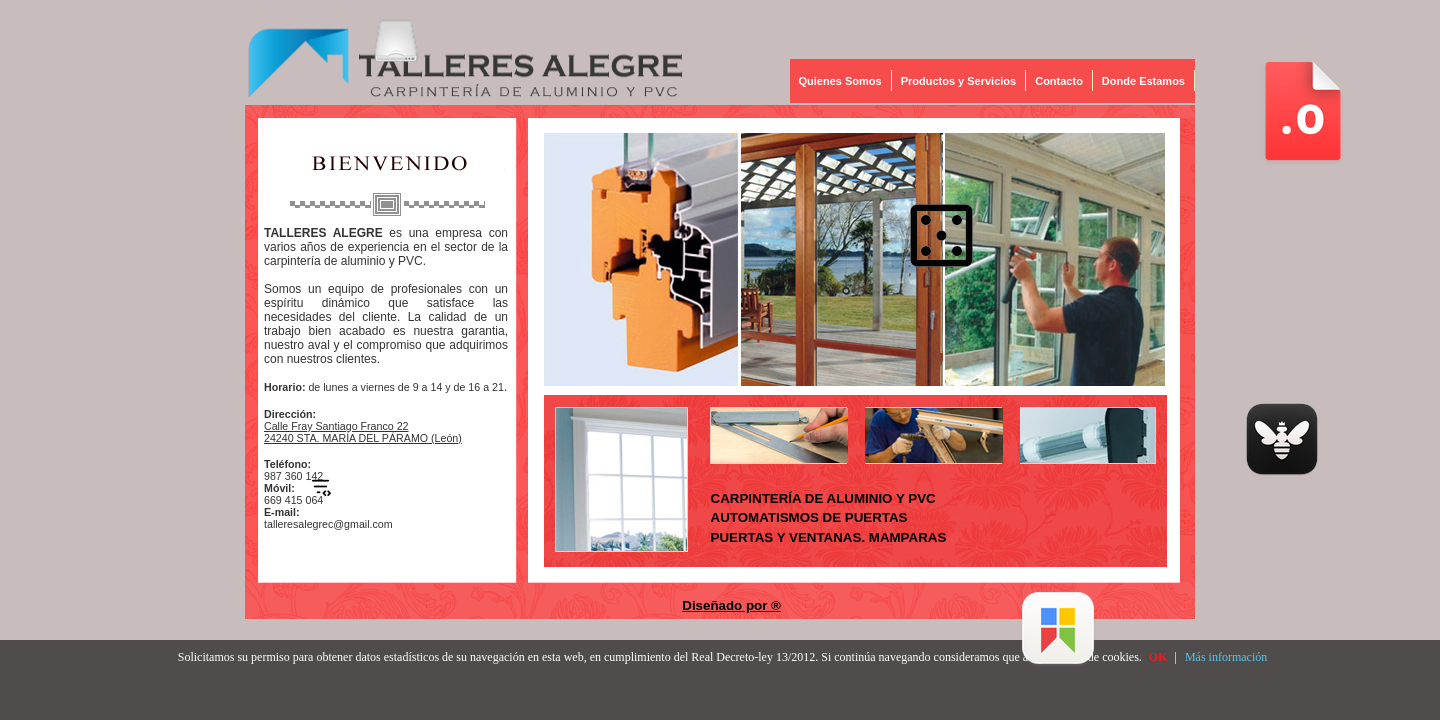  Describe the element at coordinates (396, 41) in the screenshot. I see `access scanner device settings` at that location.